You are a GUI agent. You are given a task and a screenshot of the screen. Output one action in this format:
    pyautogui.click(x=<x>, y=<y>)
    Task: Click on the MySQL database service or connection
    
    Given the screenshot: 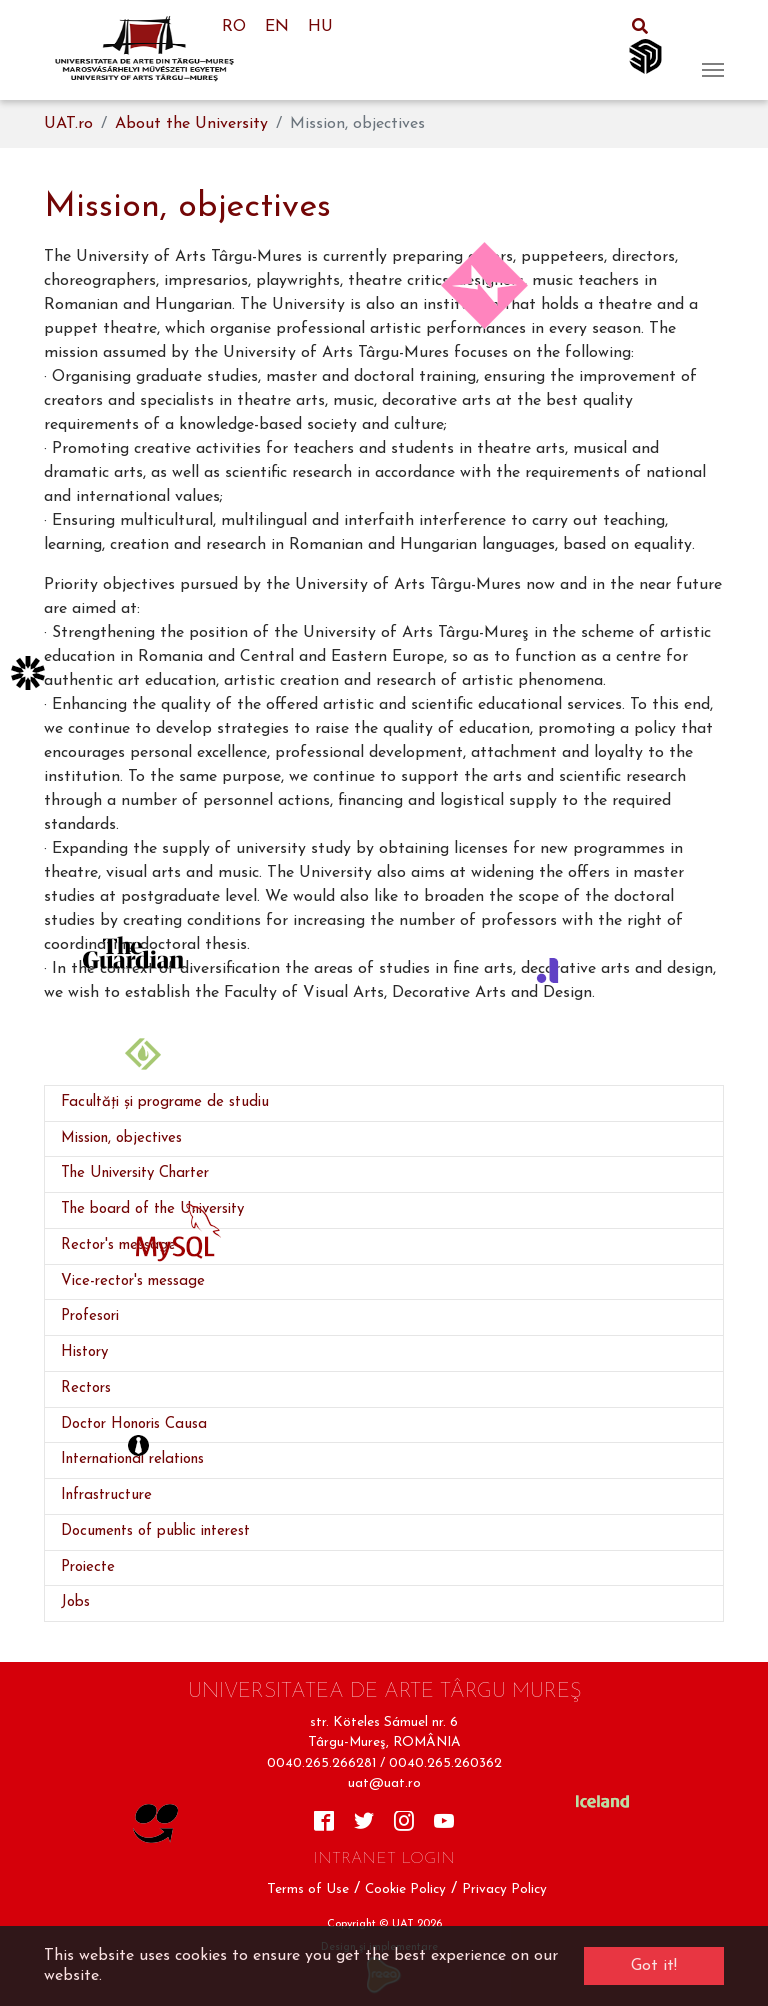 What is the action you would take?
    pyautogui.click(x=178, y=1232)
    